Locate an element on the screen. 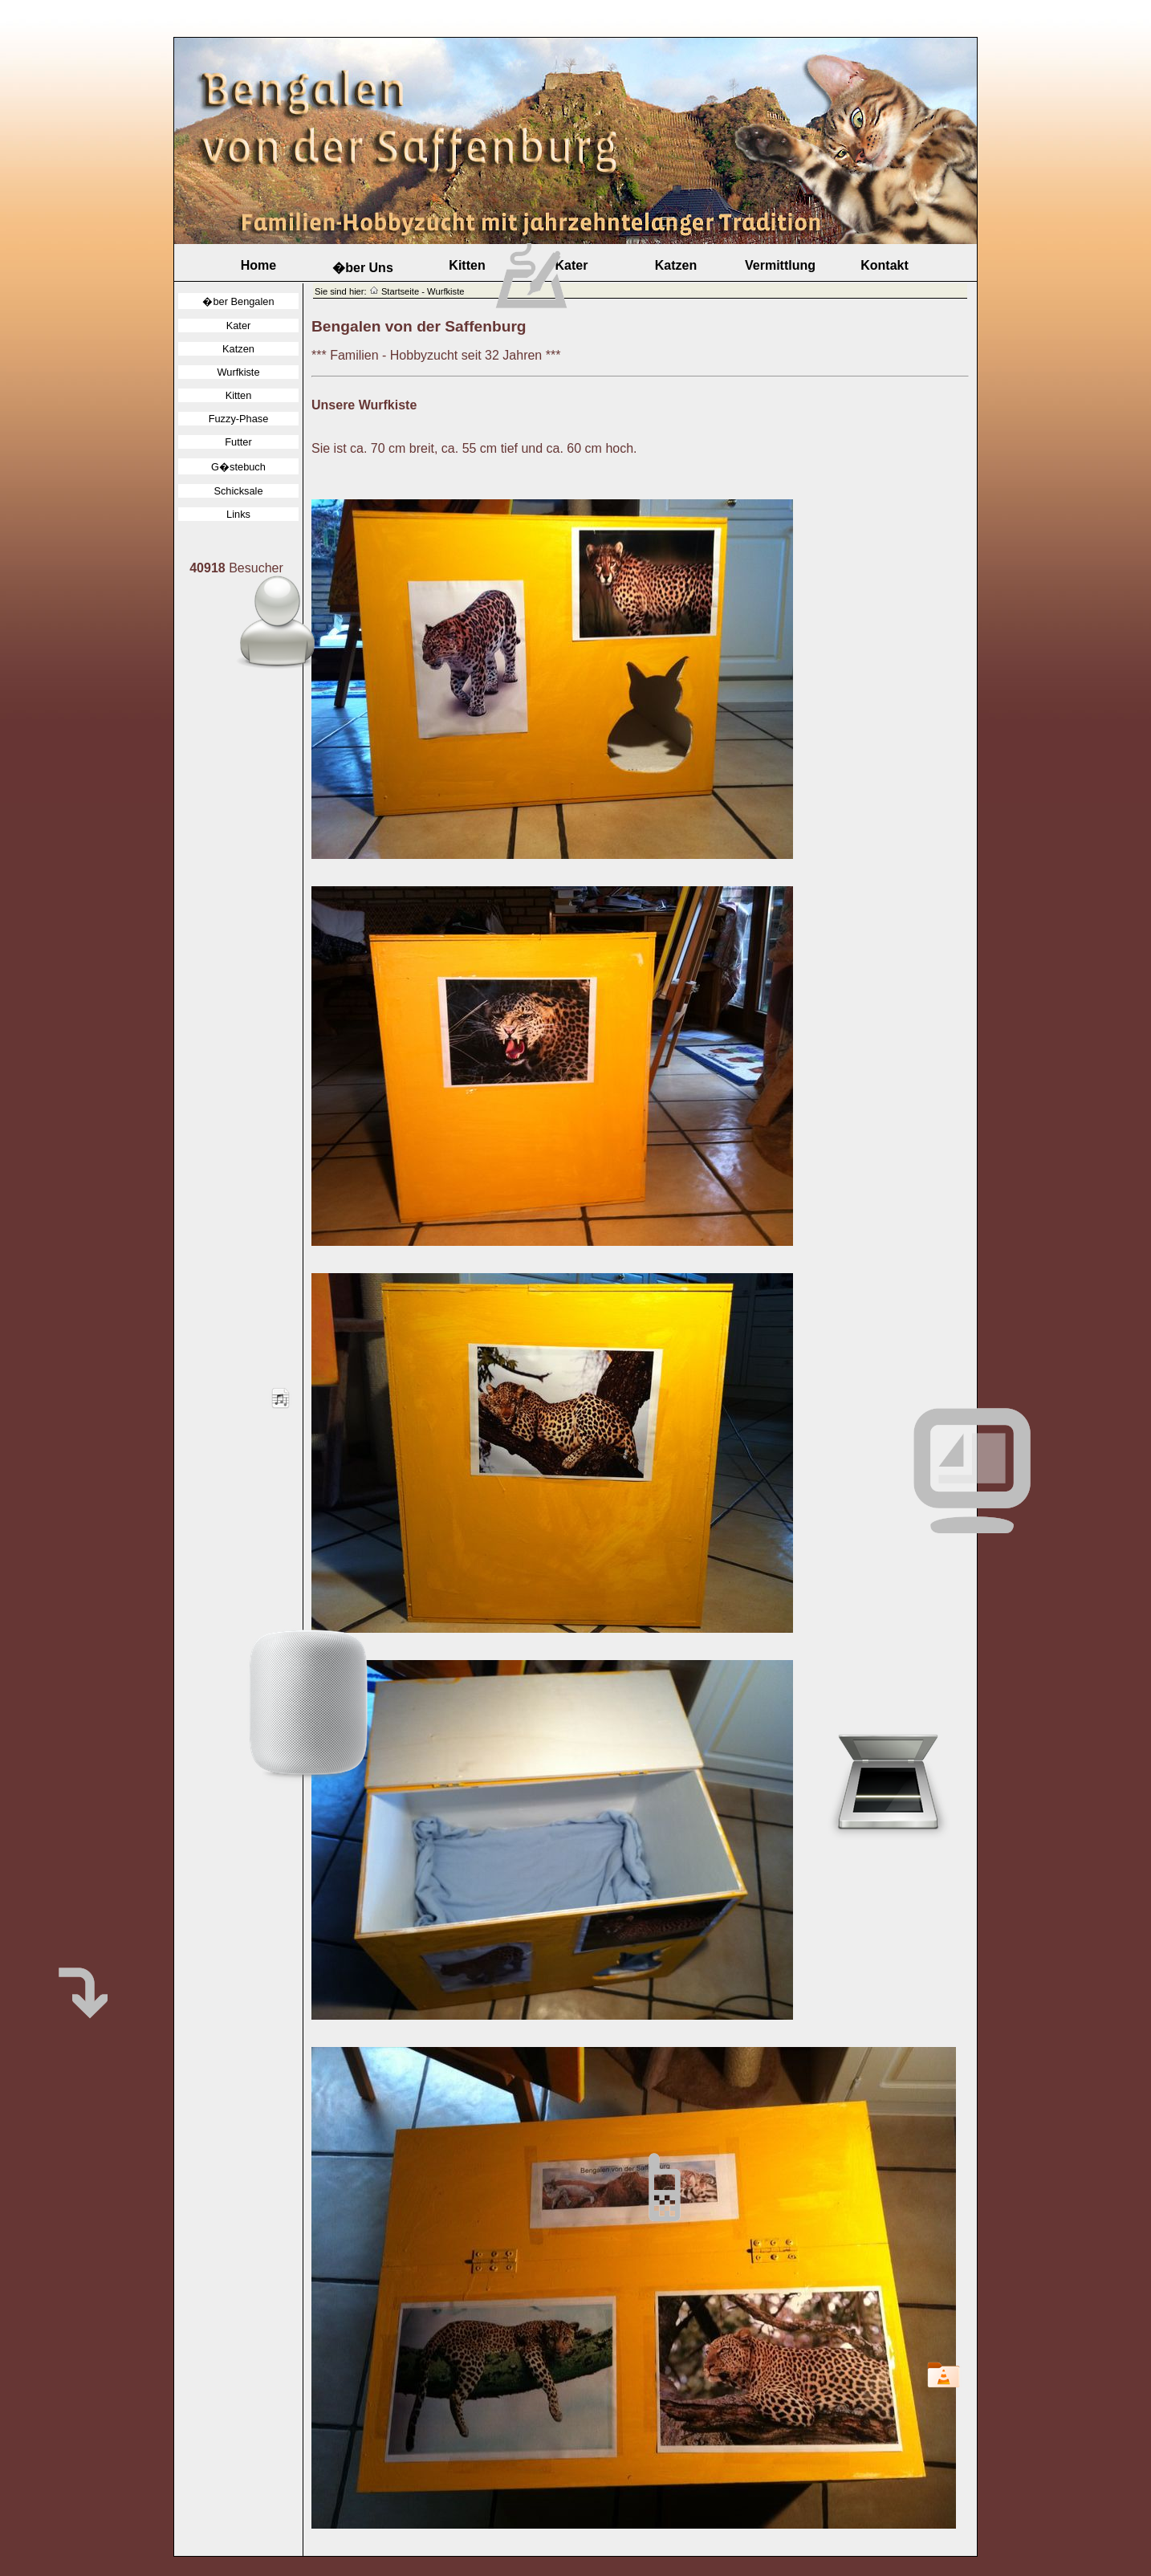  open folder containing VLC media player files is located at coordinates (943, 2375).